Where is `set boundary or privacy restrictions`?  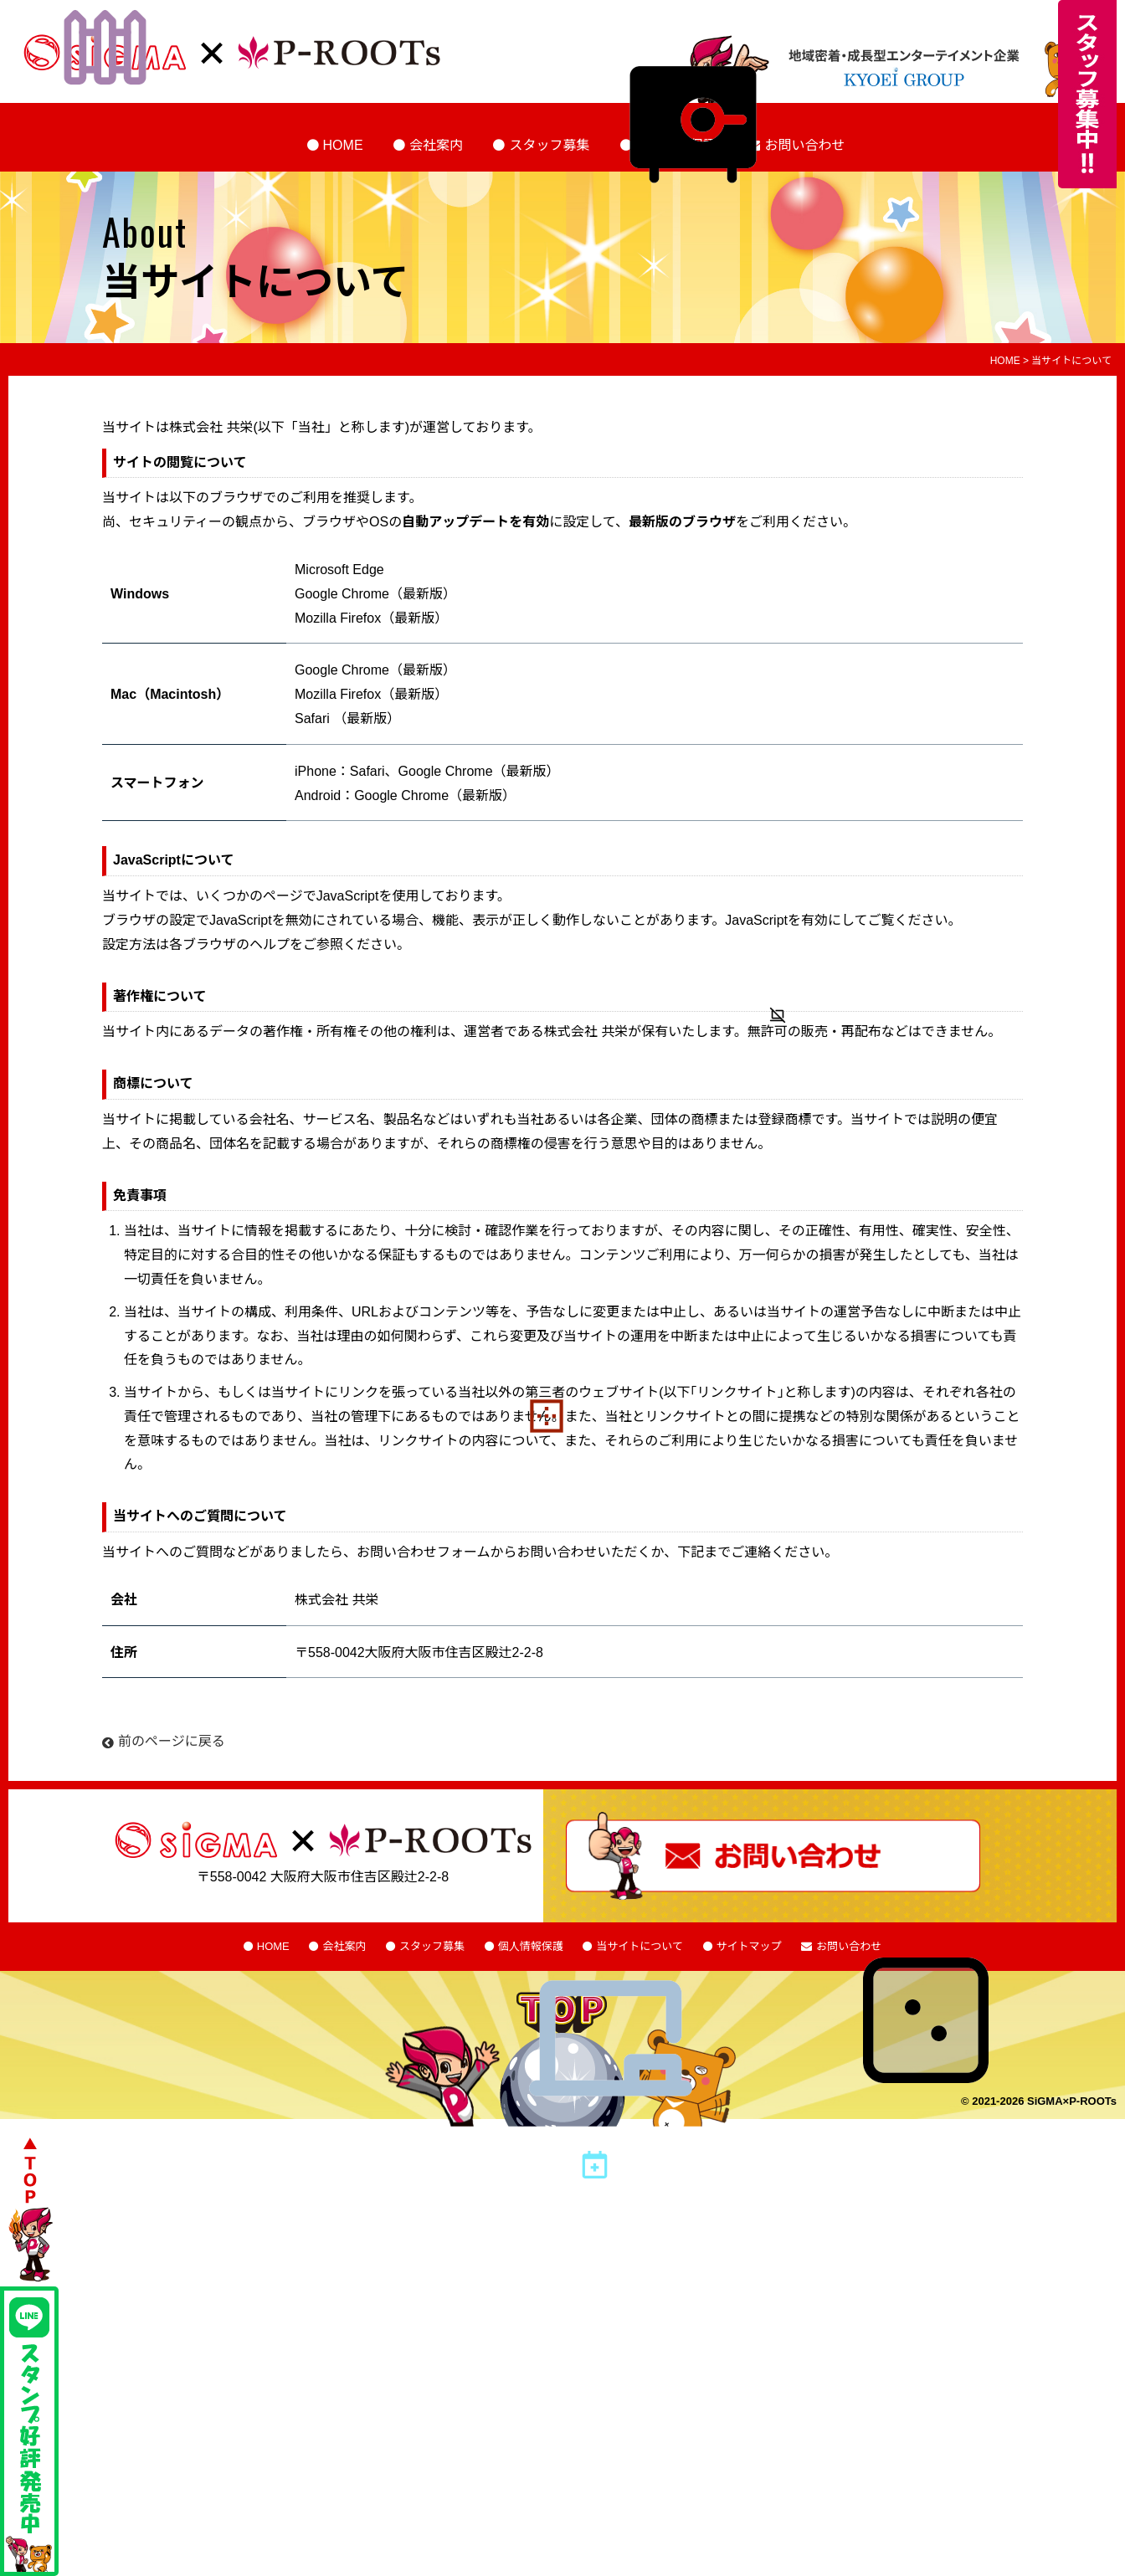 set boundary or privacy restrictions is located at coordinates (105, 47).